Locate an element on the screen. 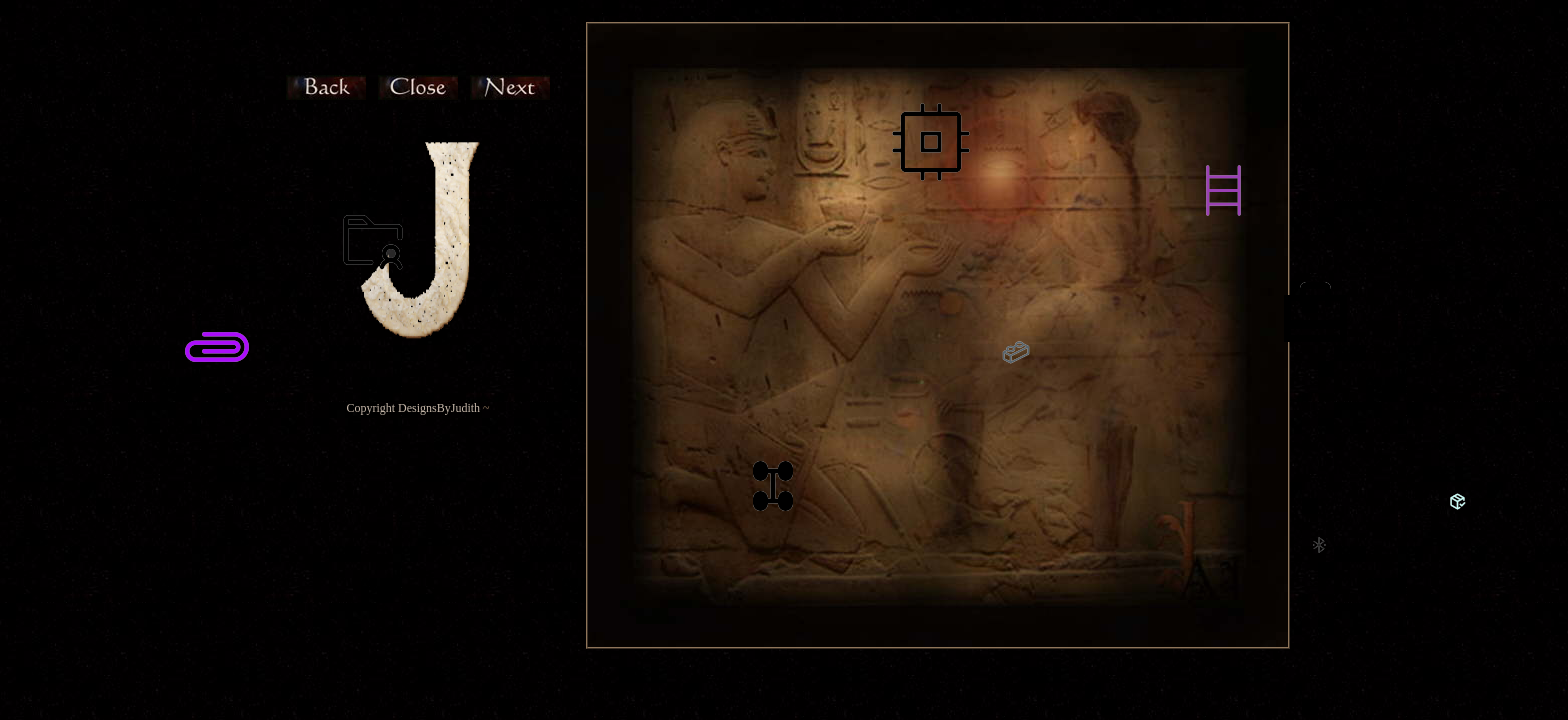 This screenshot has height=720, width=1568. access travel documents or itinerary is located at coordinates (1315, 313).